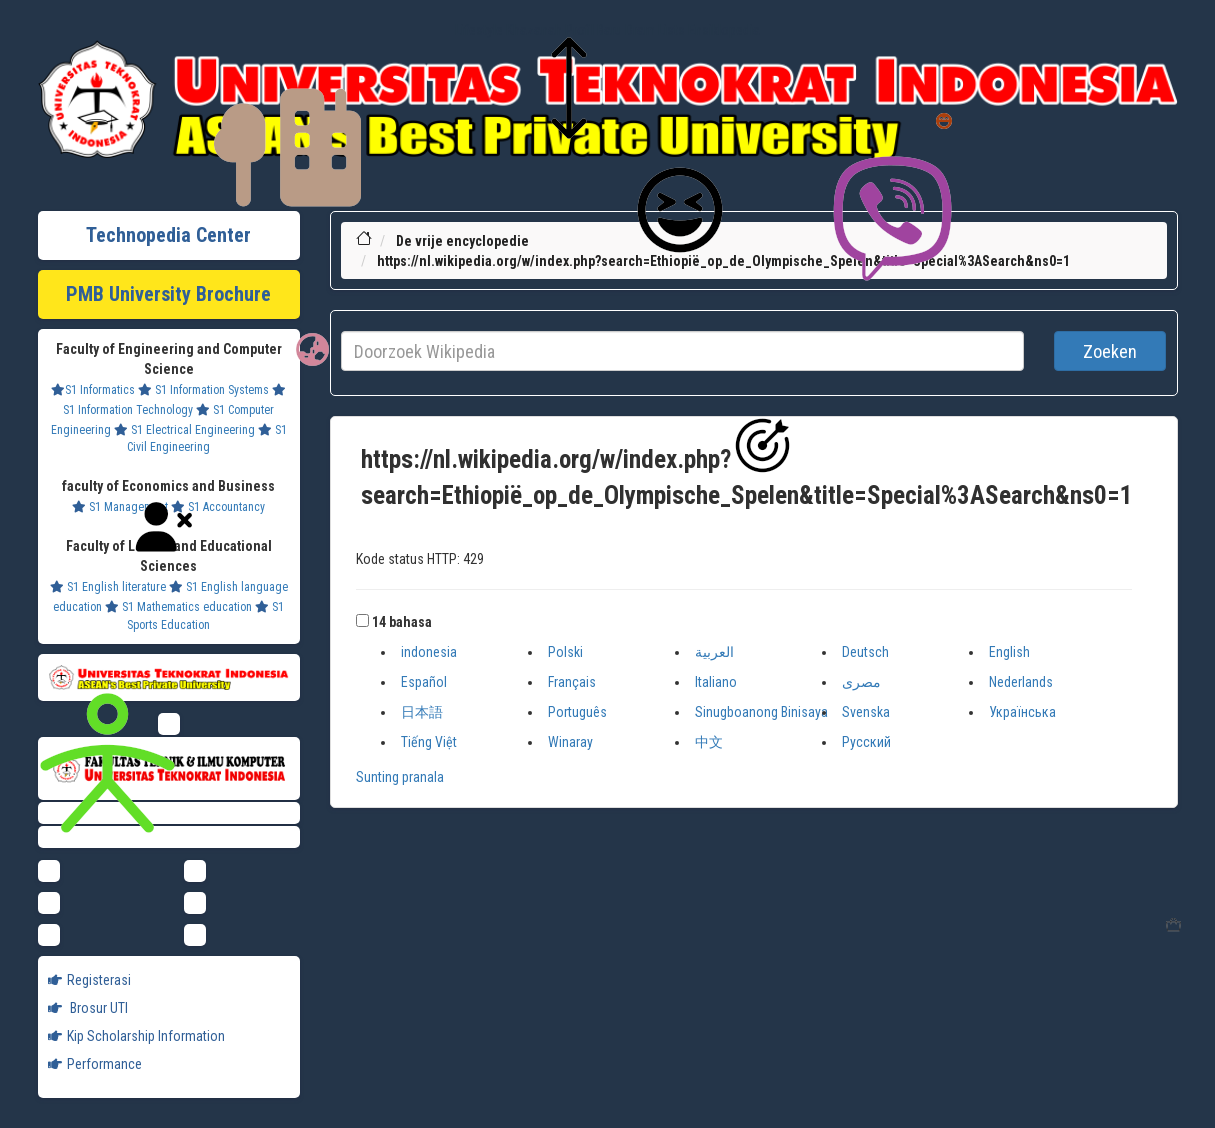 Image resolution: width=1215 pixels, height=1128 pixels. I want to click on switch to asia region settings, so click(312, 349).